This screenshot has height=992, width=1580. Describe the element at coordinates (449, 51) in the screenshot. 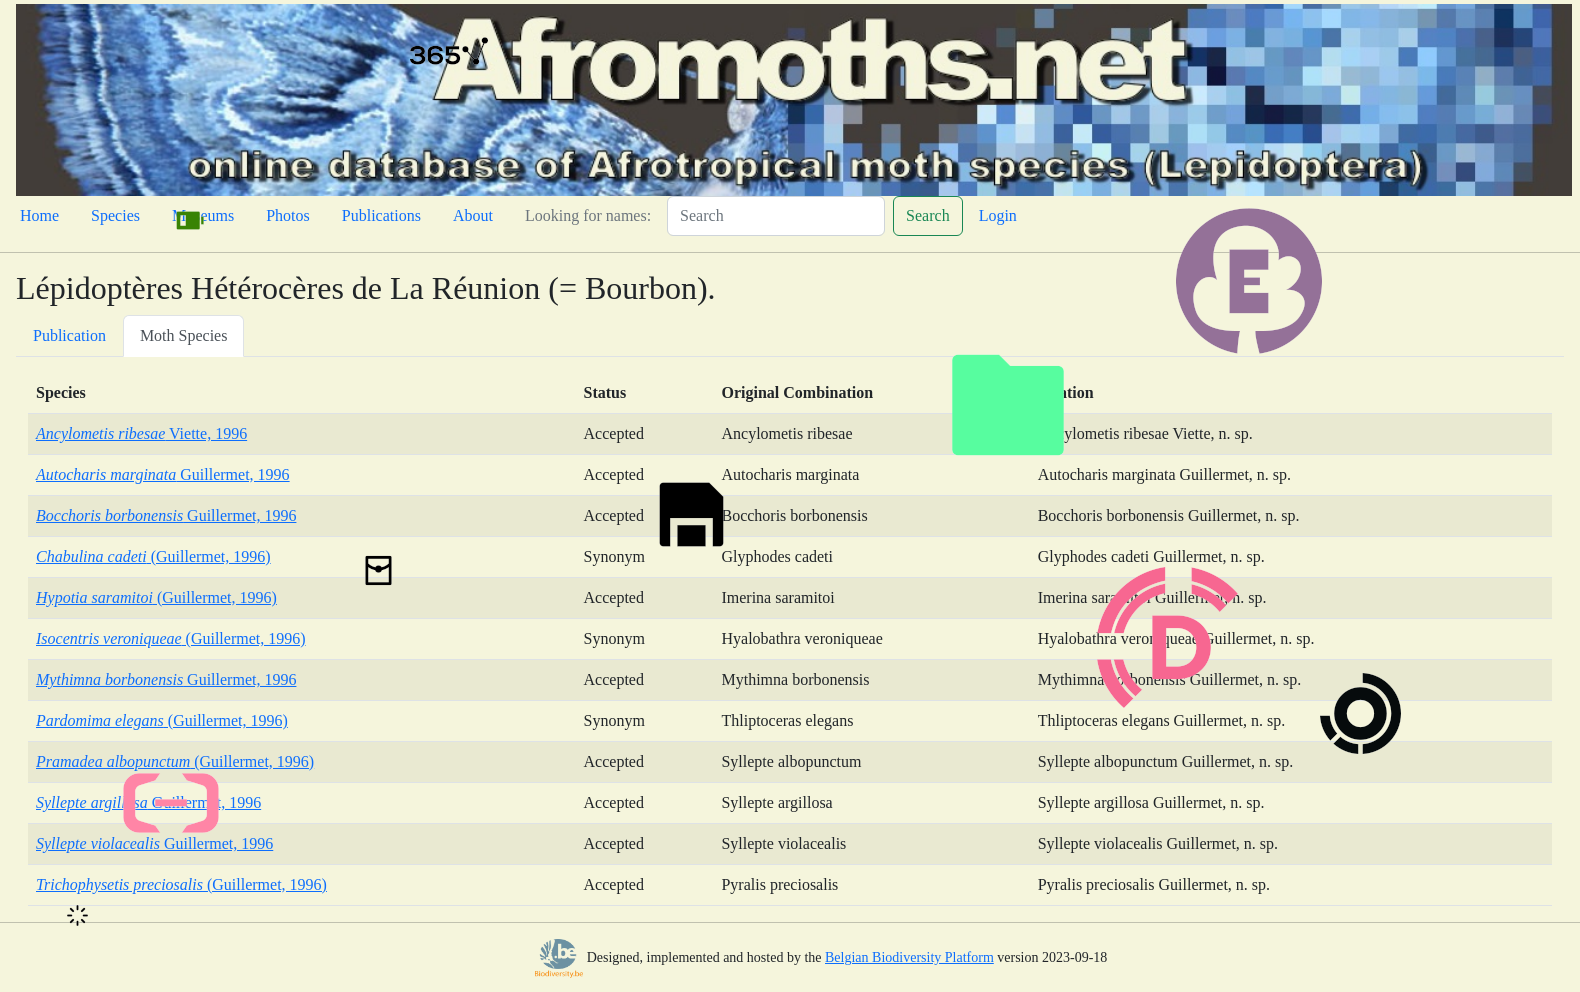

I see `365 data science logo` at that location.